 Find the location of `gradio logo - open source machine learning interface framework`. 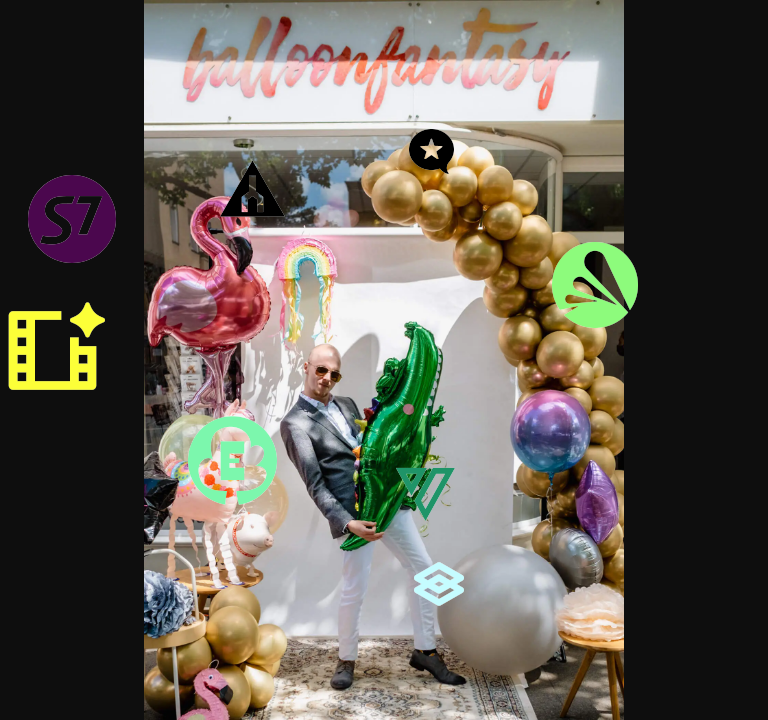

gradio logo - open source machine learning interface framework is located at coordinates (439, 584).